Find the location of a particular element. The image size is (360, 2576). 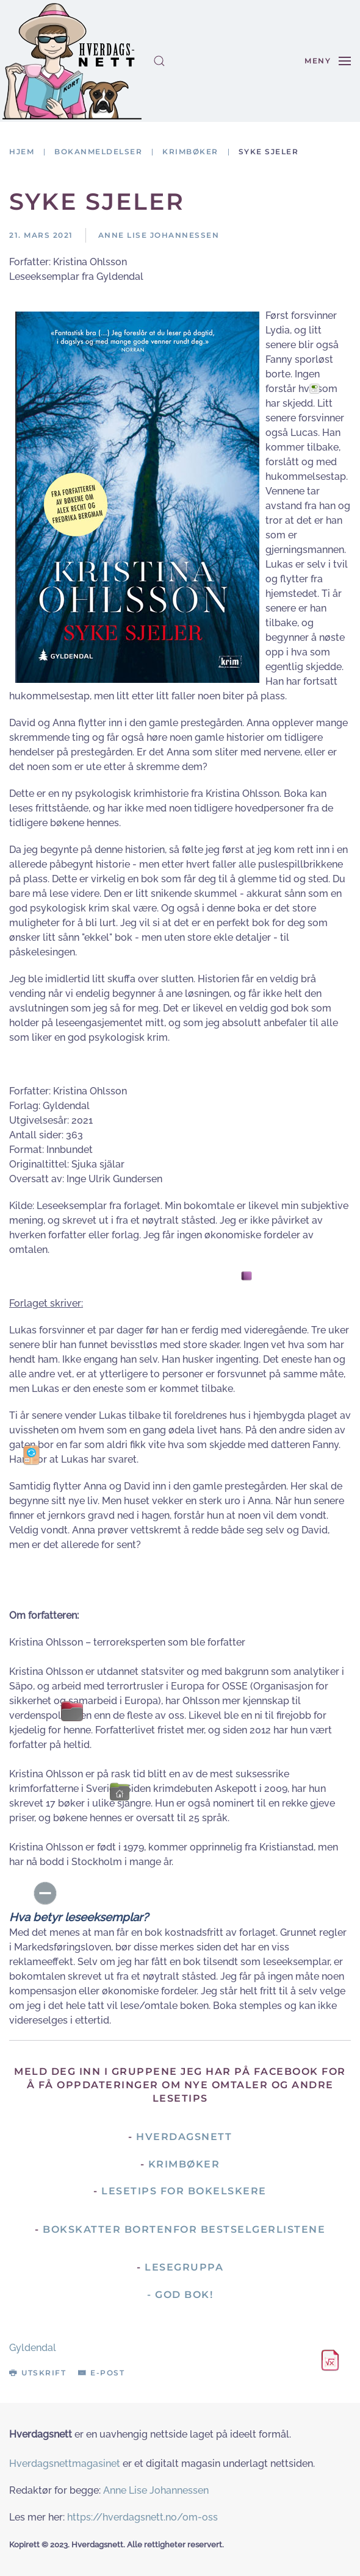

libreoffice math formula template file is located at coordinates (330, 2360).